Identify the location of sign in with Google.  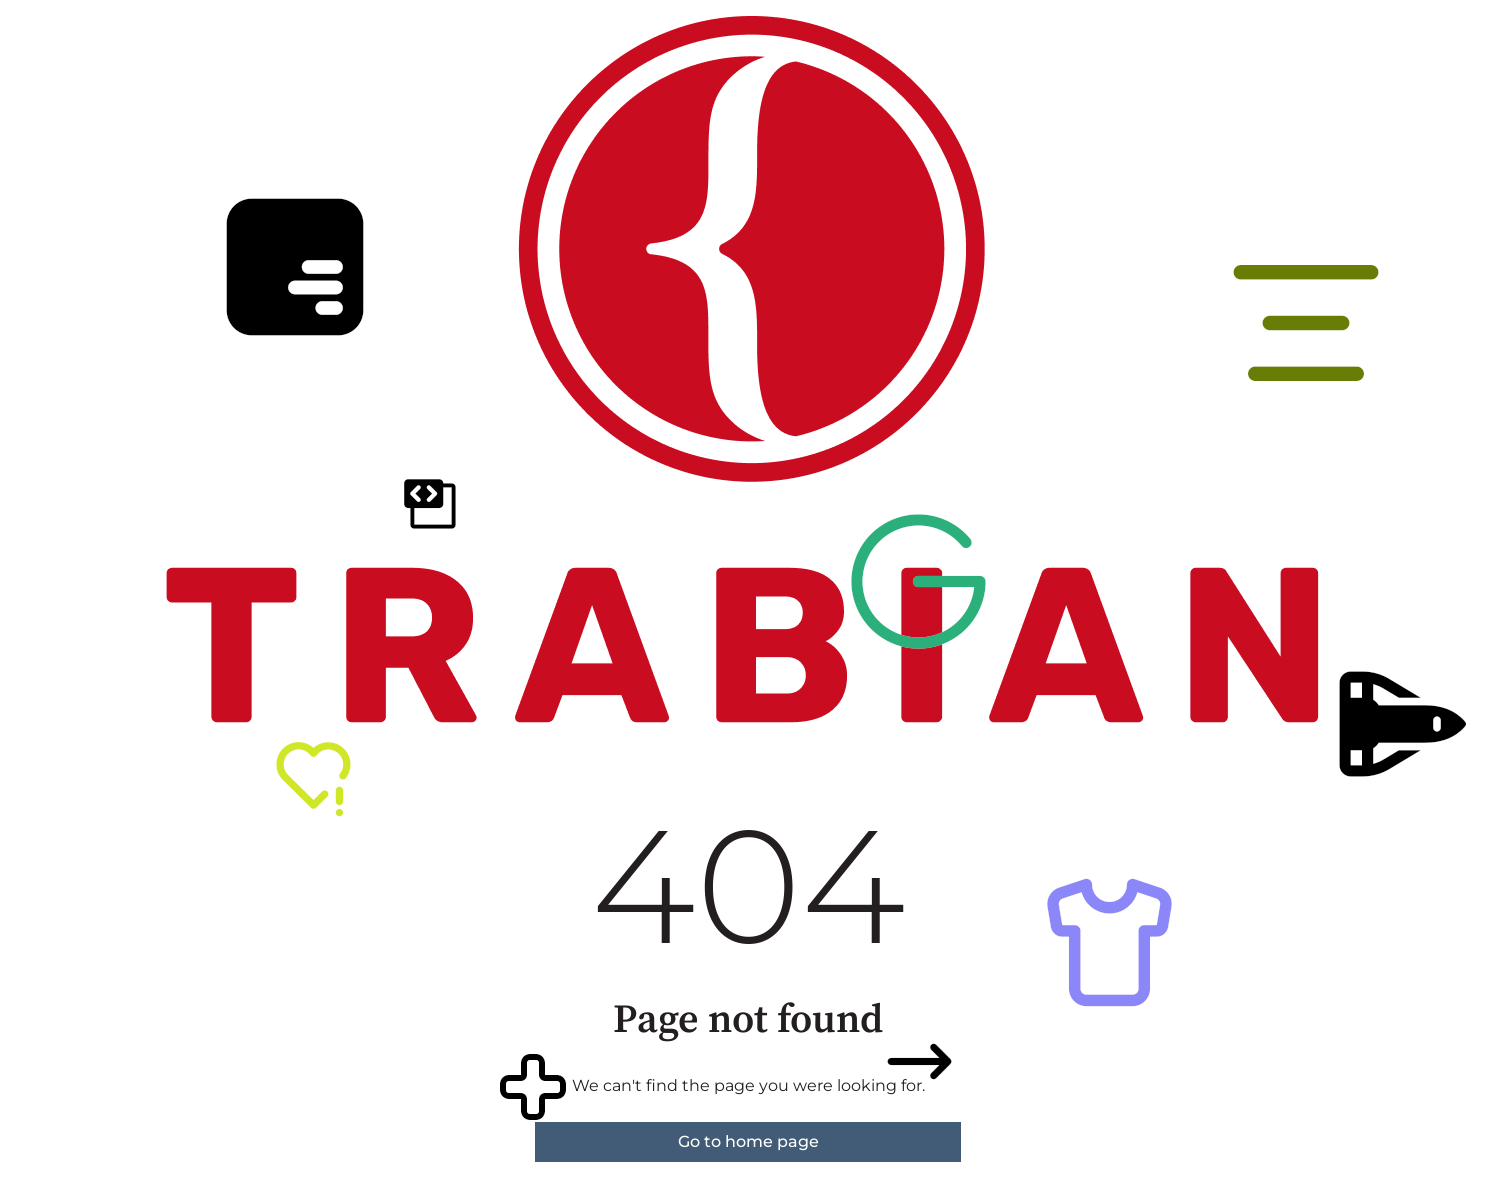
(918, 581).